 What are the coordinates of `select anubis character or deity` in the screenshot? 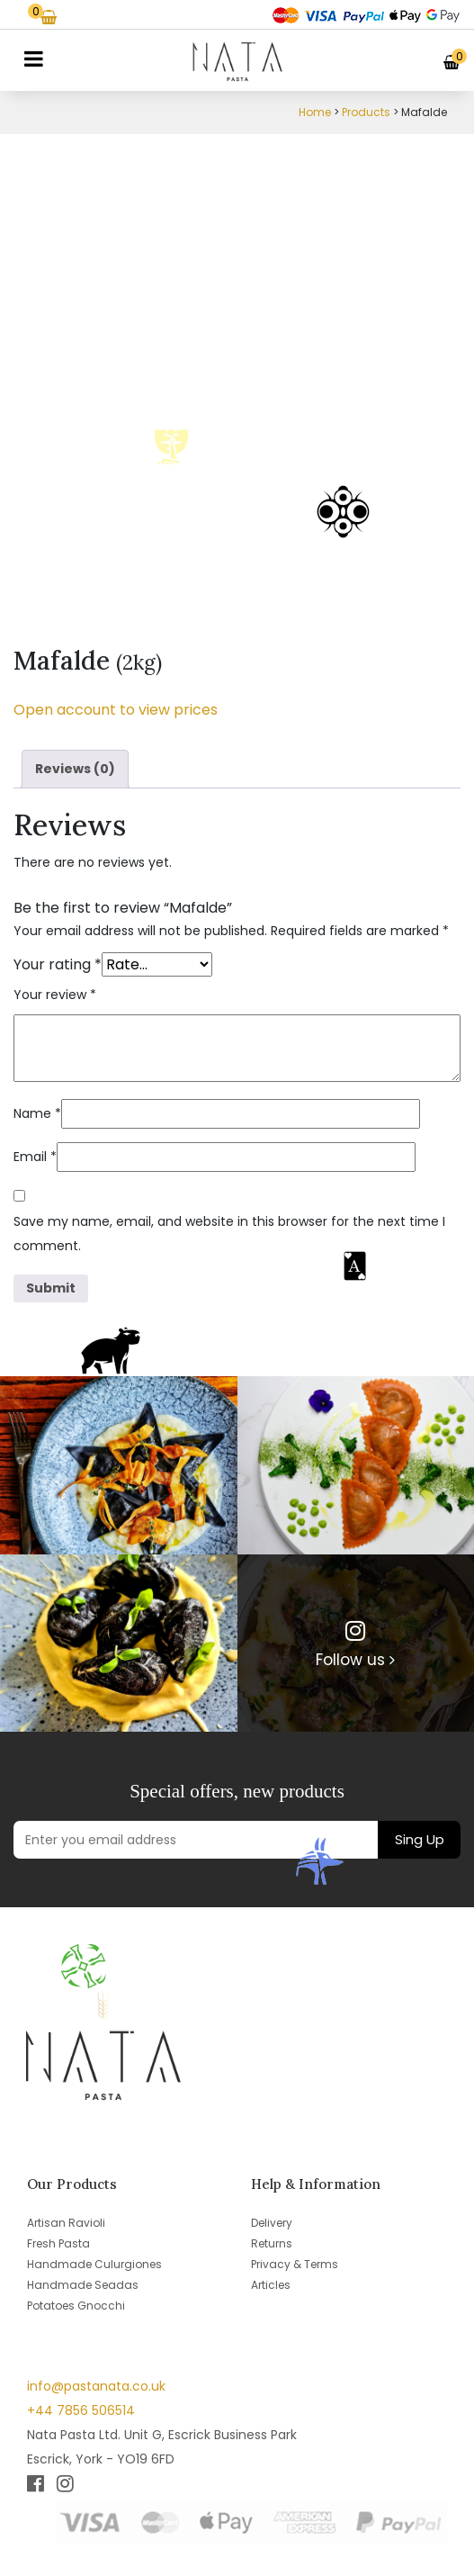 It's located at (319, 1860).